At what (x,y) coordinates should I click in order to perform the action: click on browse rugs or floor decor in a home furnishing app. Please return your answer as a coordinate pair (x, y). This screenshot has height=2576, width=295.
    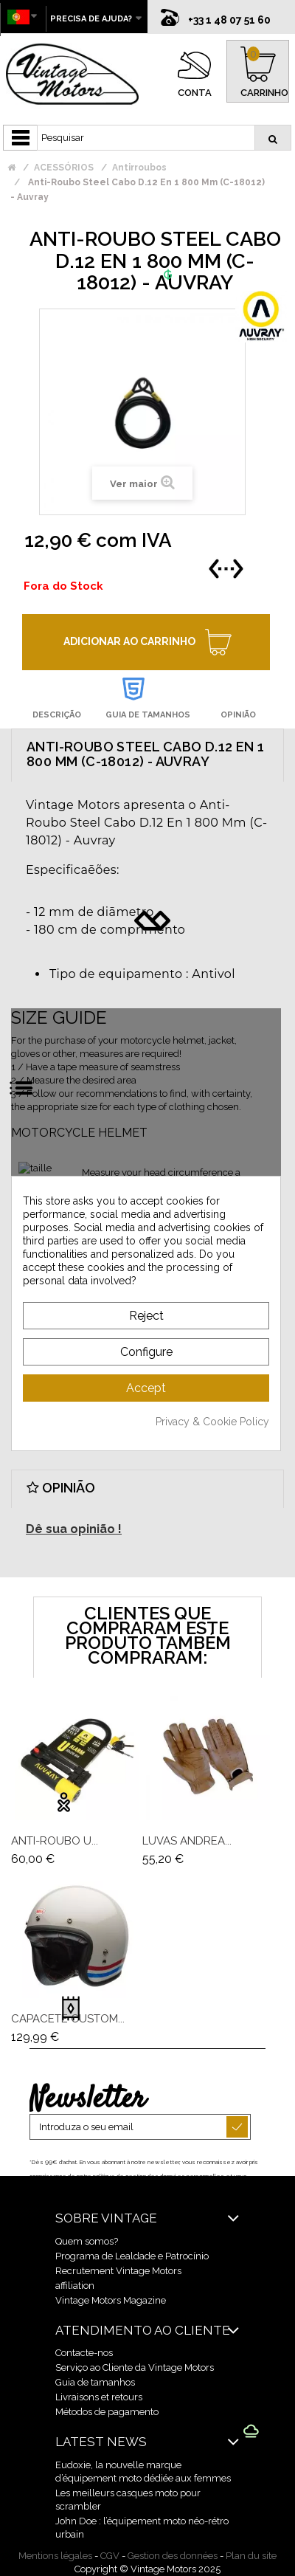
    Looking at the image, I should click on (71, 2008).